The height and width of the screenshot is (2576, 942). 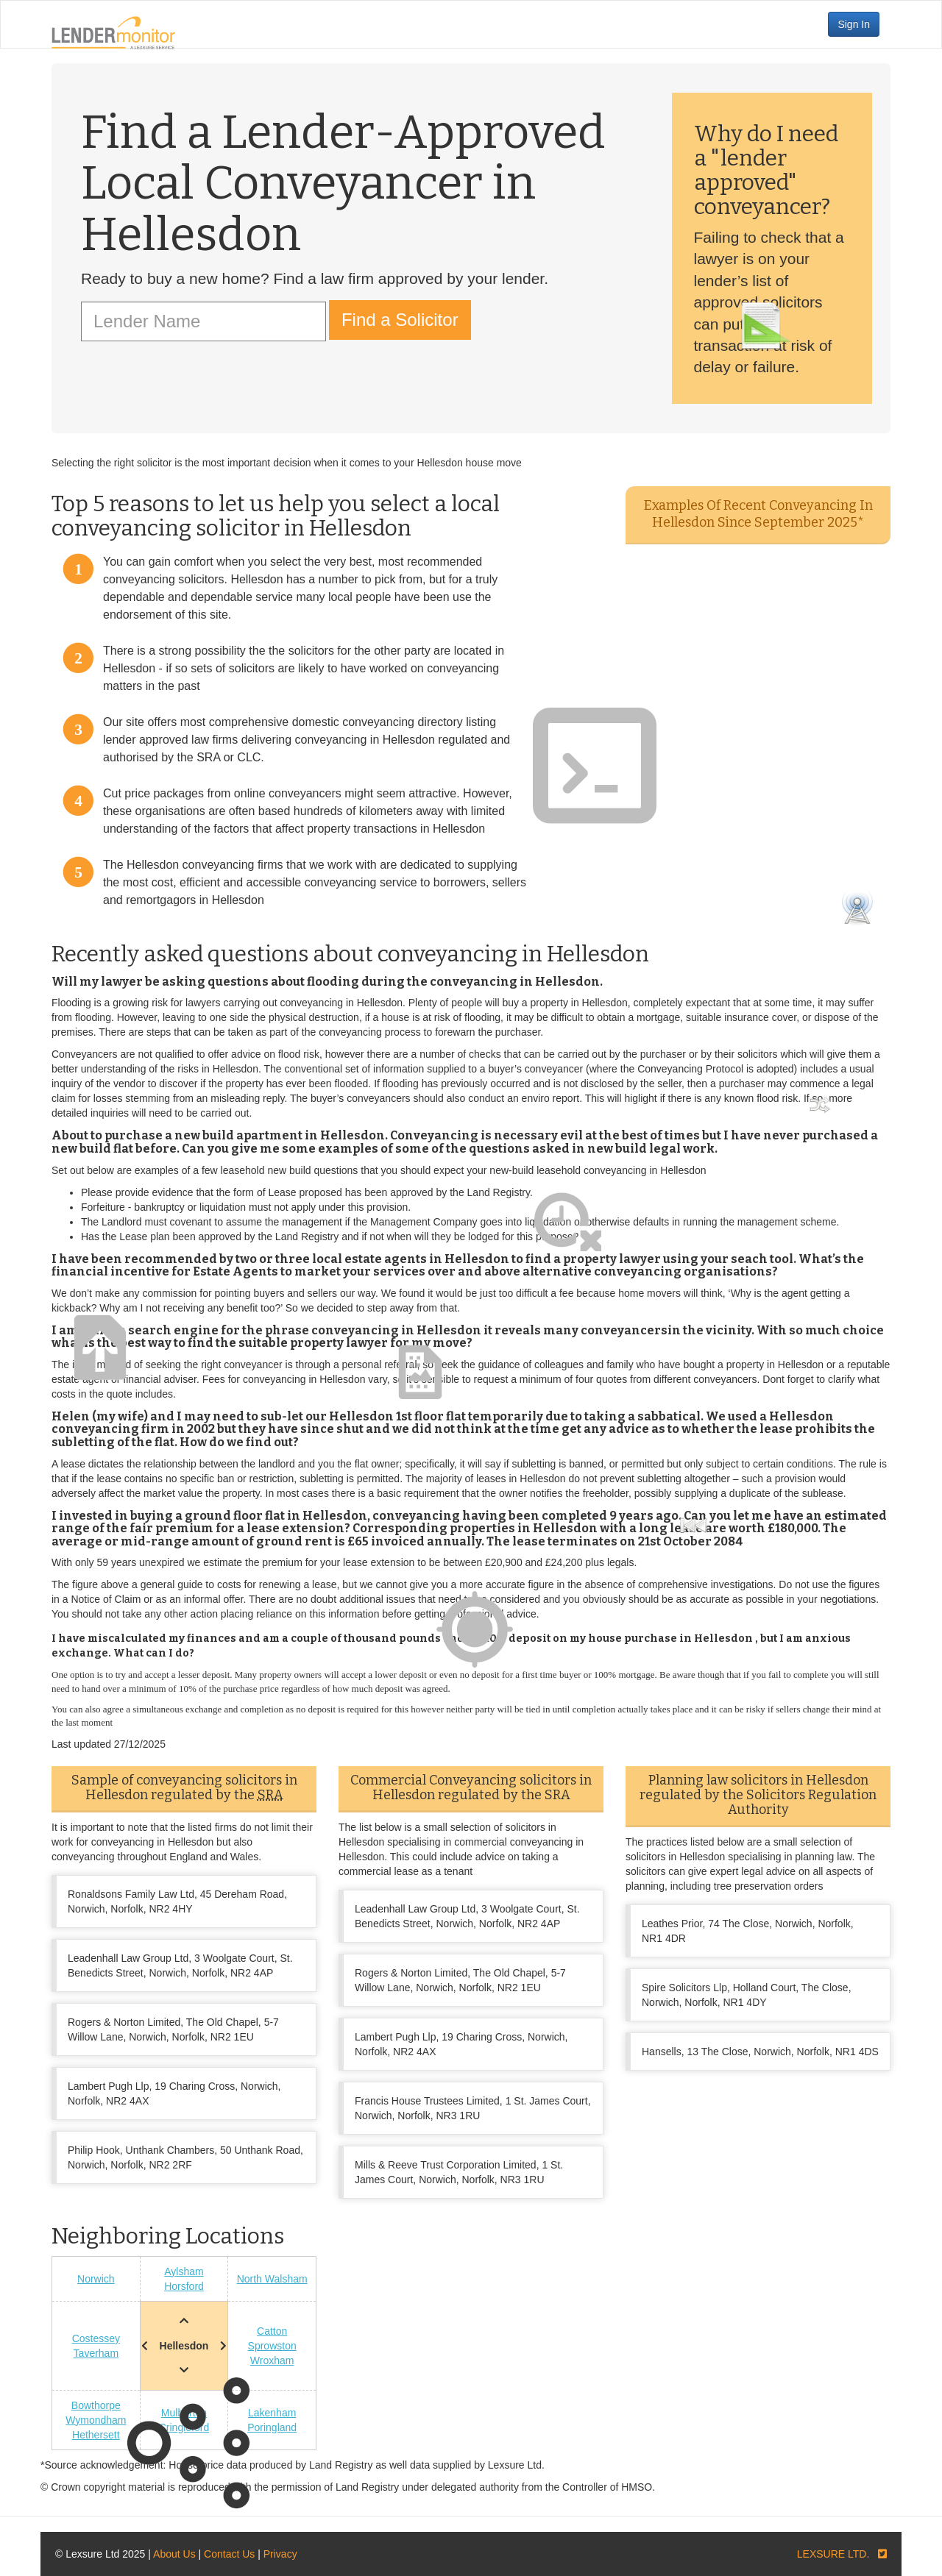 I want to click on shuffle playlist or music queue, so click(x=820, y=1104).